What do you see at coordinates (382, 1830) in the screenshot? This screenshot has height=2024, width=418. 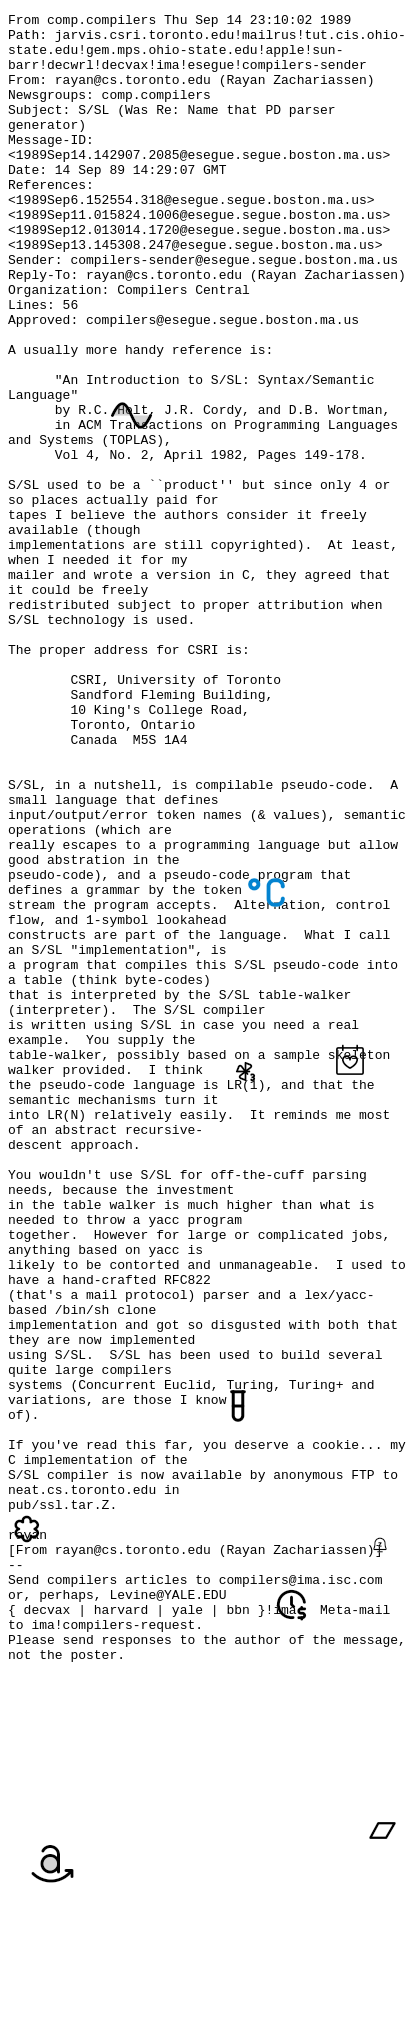 I see `visit bandcamp profile or page` at bounding box center [382, 1830].